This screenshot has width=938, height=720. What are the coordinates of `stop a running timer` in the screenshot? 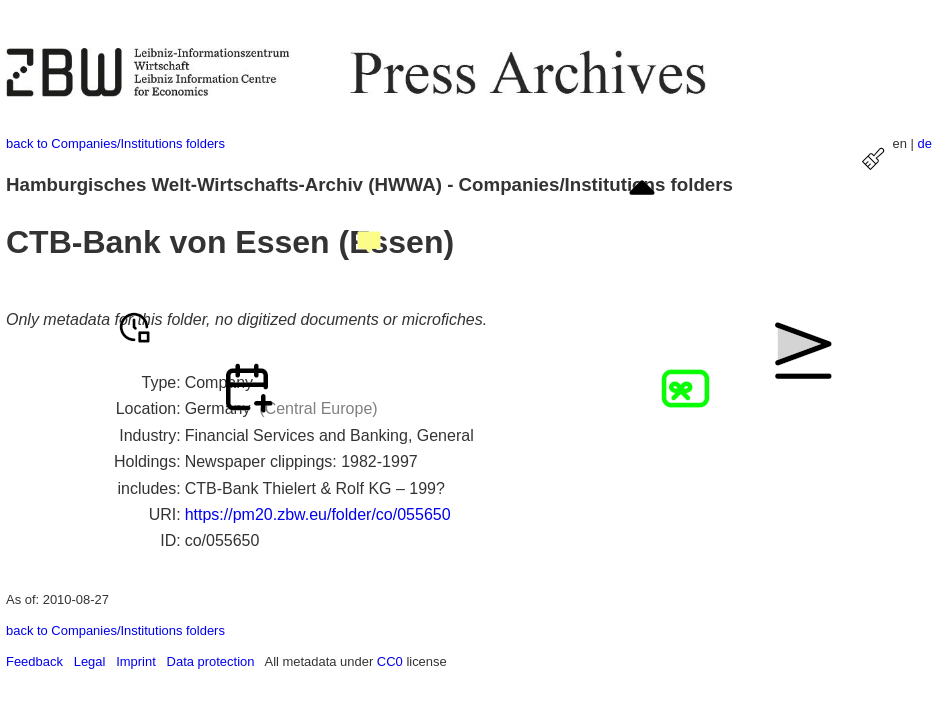 It's located at (134, 327).